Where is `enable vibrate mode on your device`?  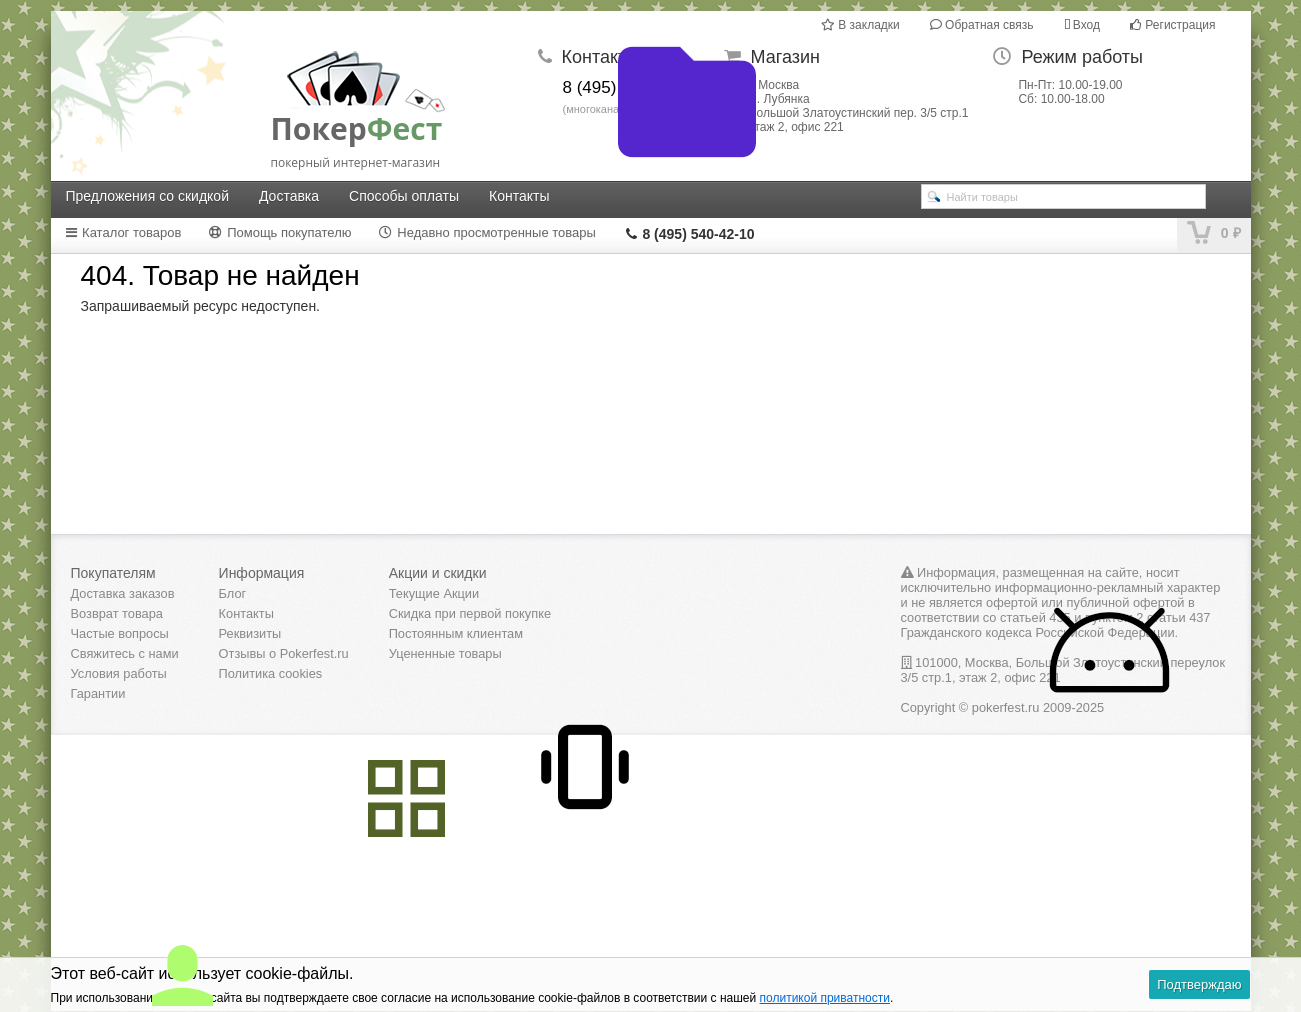 enable vibrate mode on your device is located at coordinates (585, 767).